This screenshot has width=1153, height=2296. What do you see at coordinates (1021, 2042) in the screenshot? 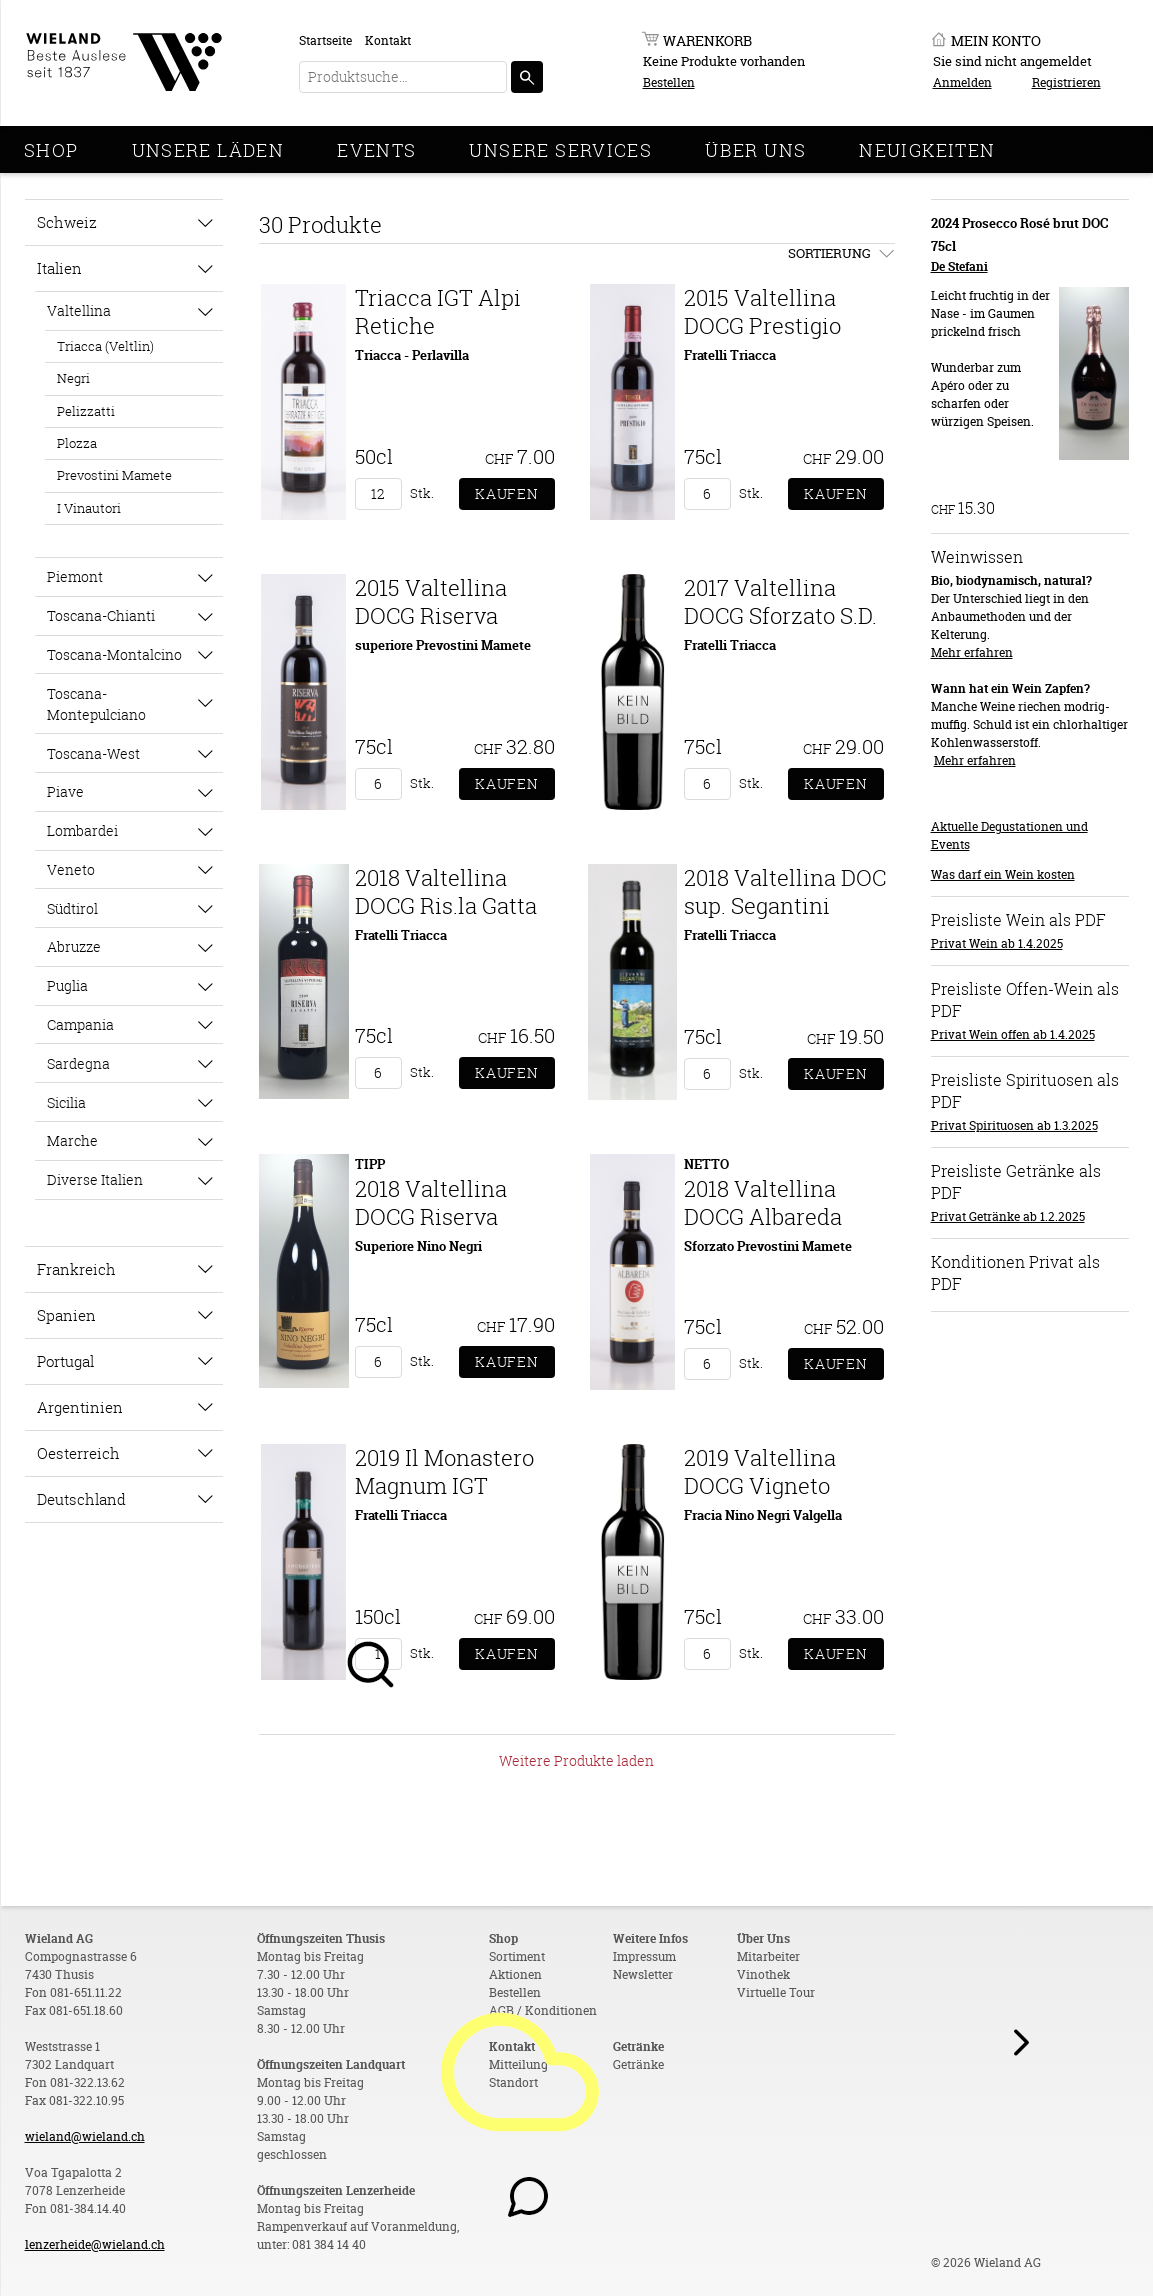
I see `navigate to the next item or page` at bounding box center [1021, 2042].